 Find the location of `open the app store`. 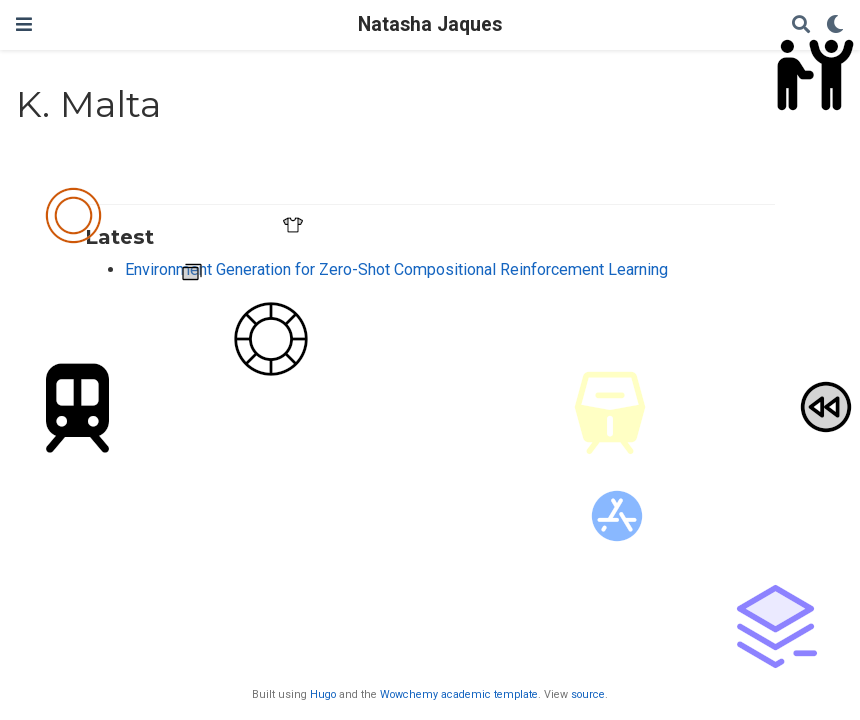

open the app store is located at coordinates (617, 516).